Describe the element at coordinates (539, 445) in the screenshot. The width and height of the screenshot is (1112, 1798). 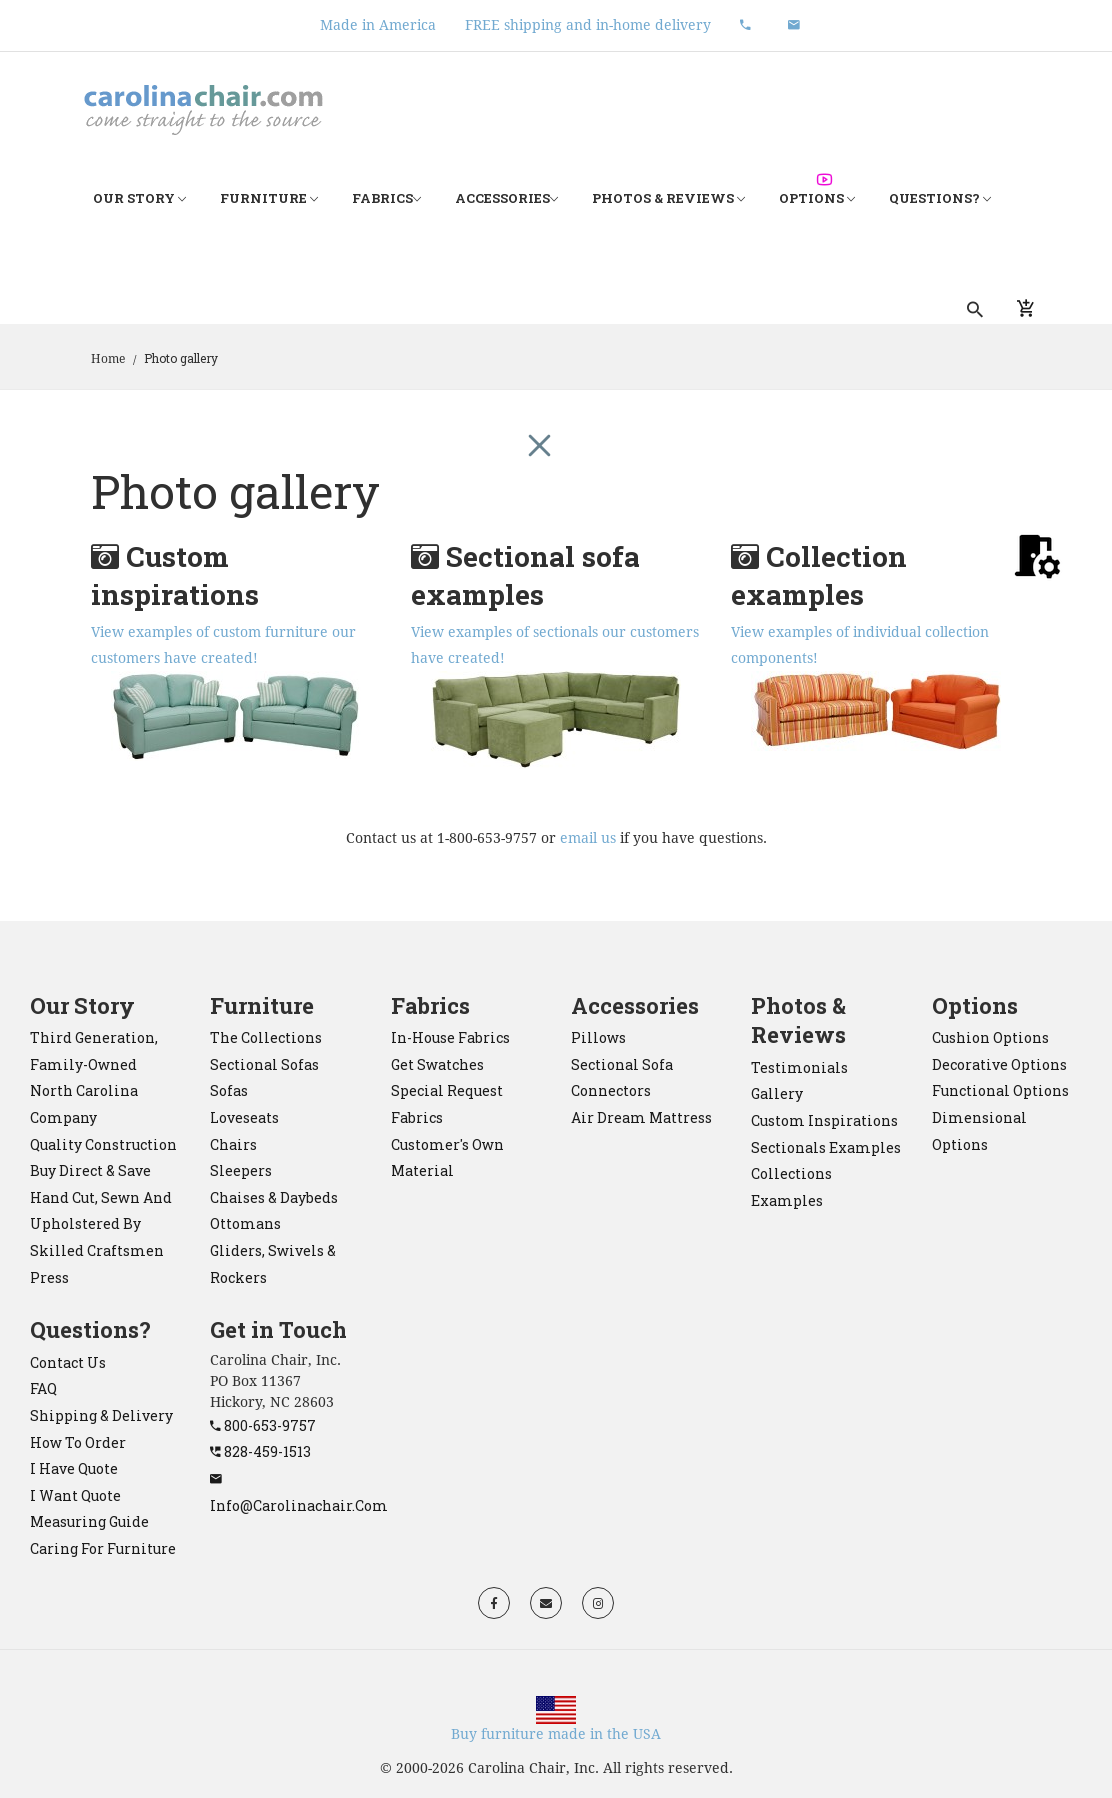
I see `close the current window or dialog` at that location.